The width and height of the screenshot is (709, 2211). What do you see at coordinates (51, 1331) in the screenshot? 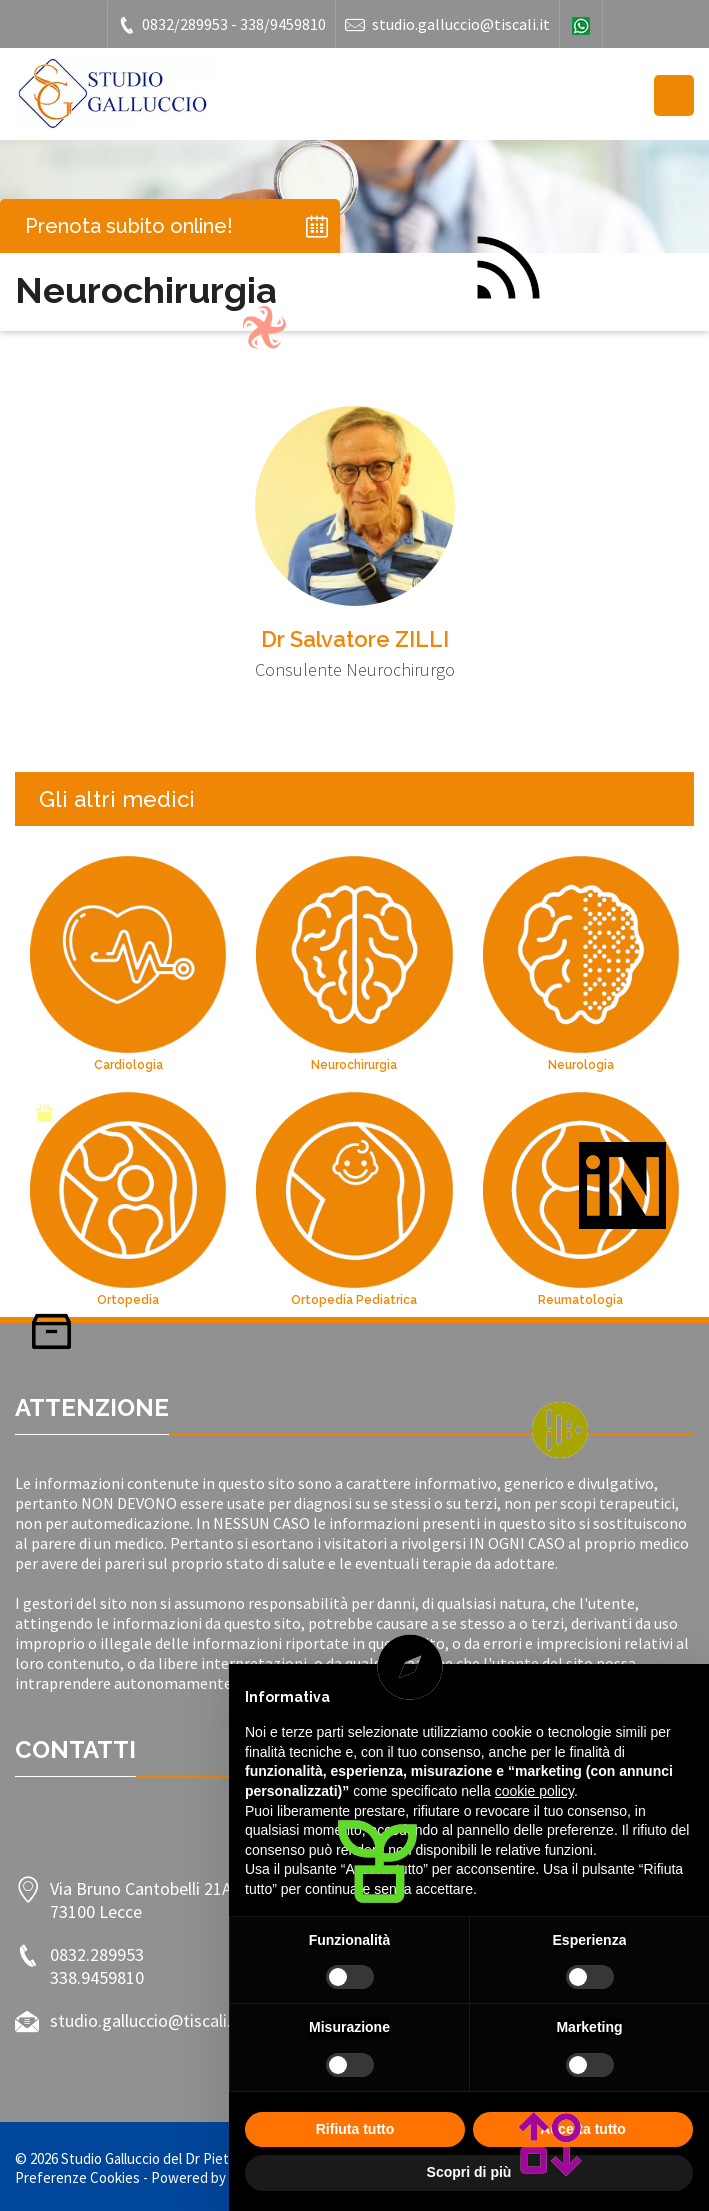
I see `archive items or documents` at bounding box center [51, 1331].